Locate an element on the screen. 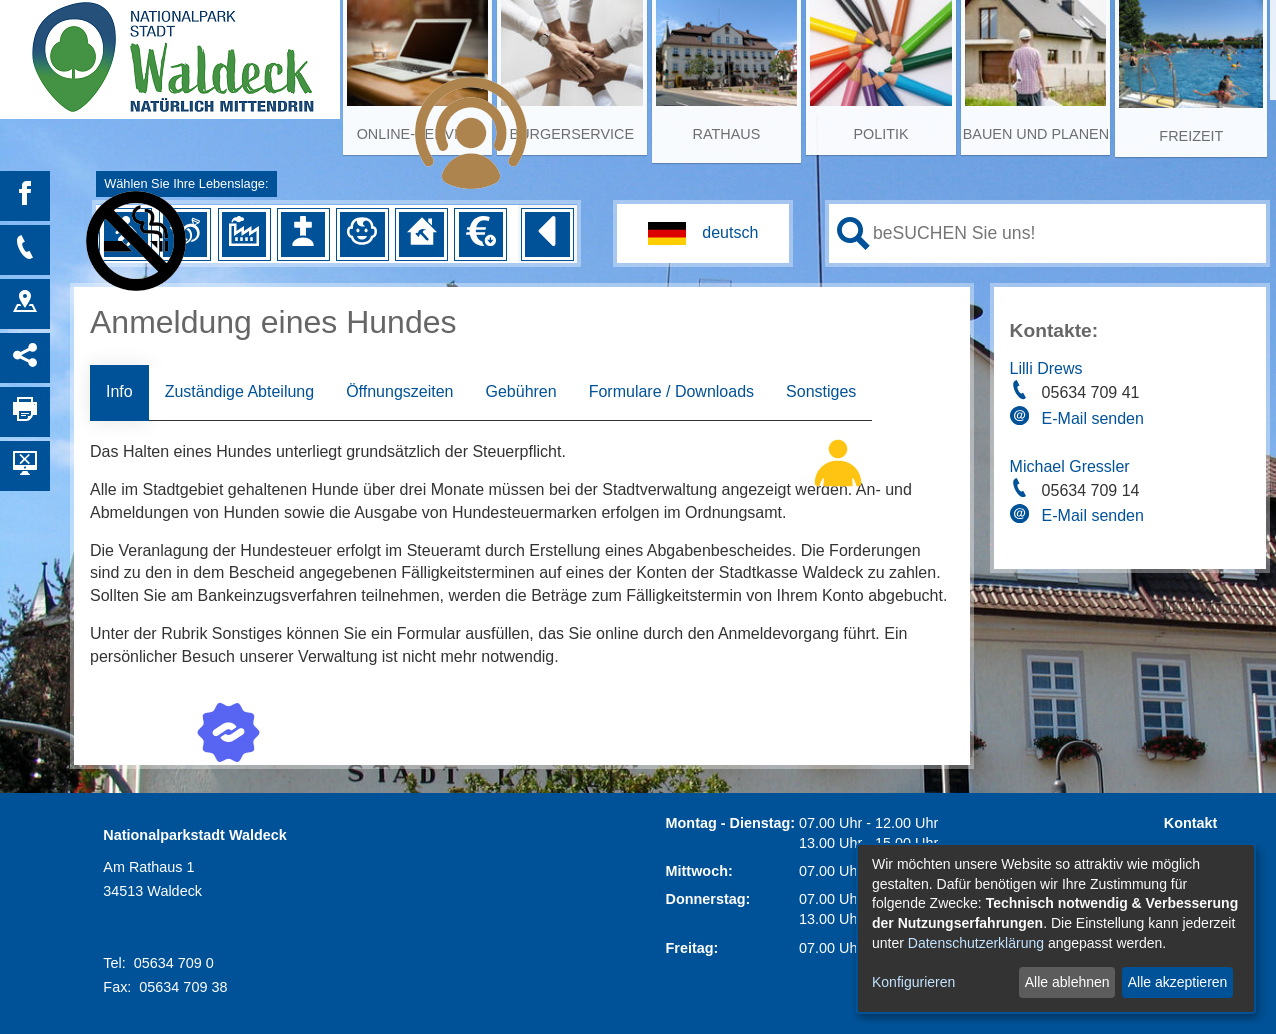 This screenshot has width=1276, height=1034. indicates a discord partnered server is located at coordinates (228, 732).